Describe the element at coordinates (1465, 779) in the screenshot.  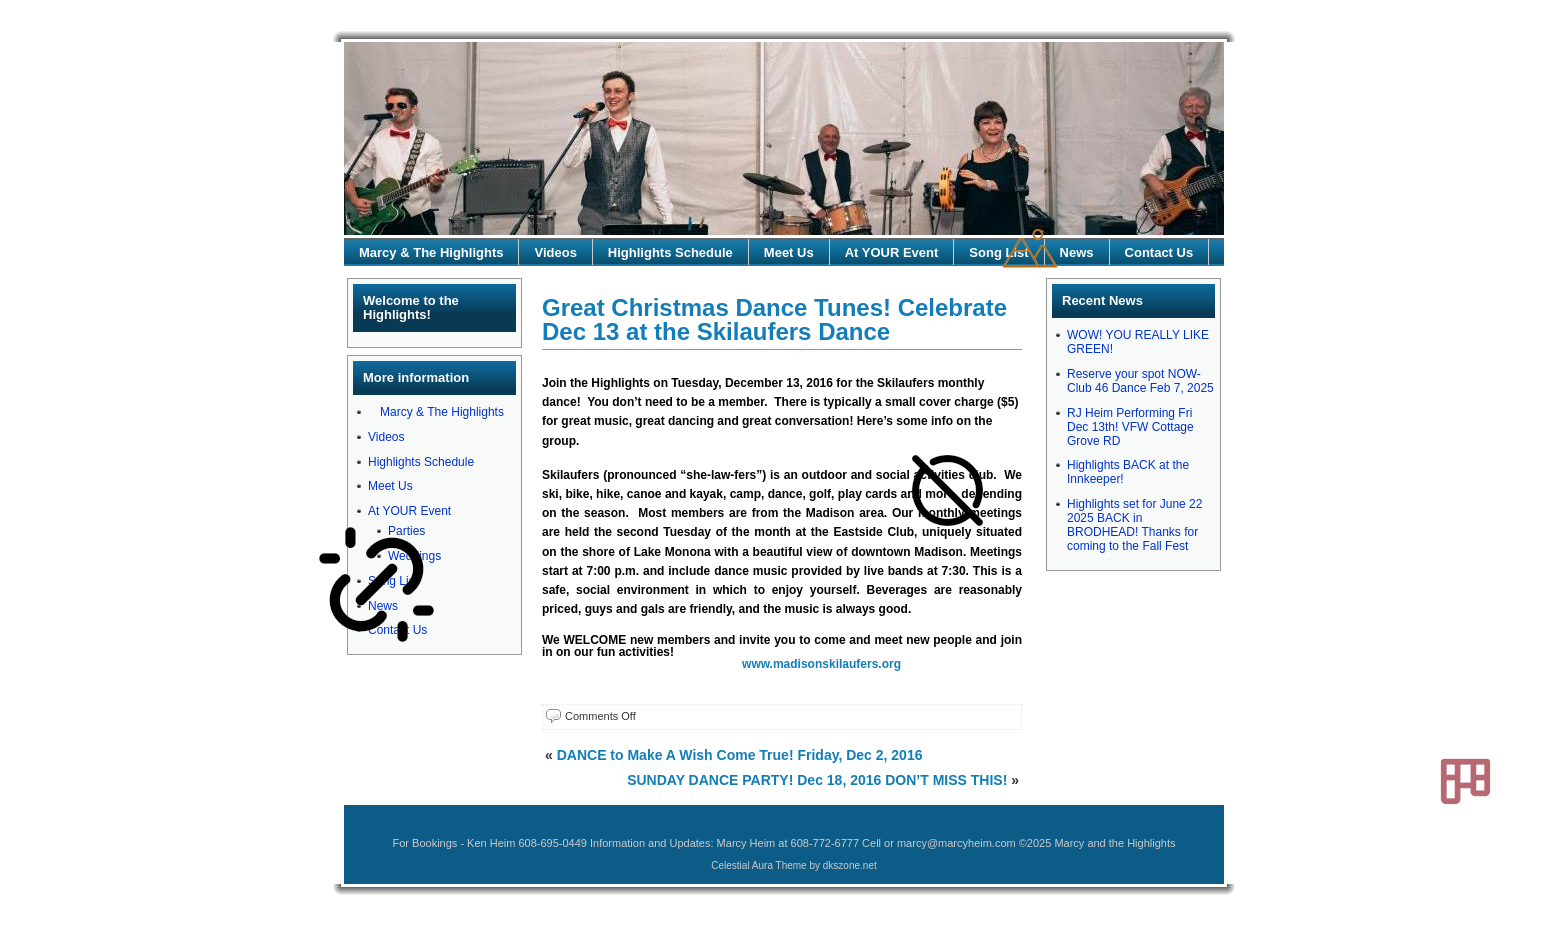
I see `open kanban board view` at that location.